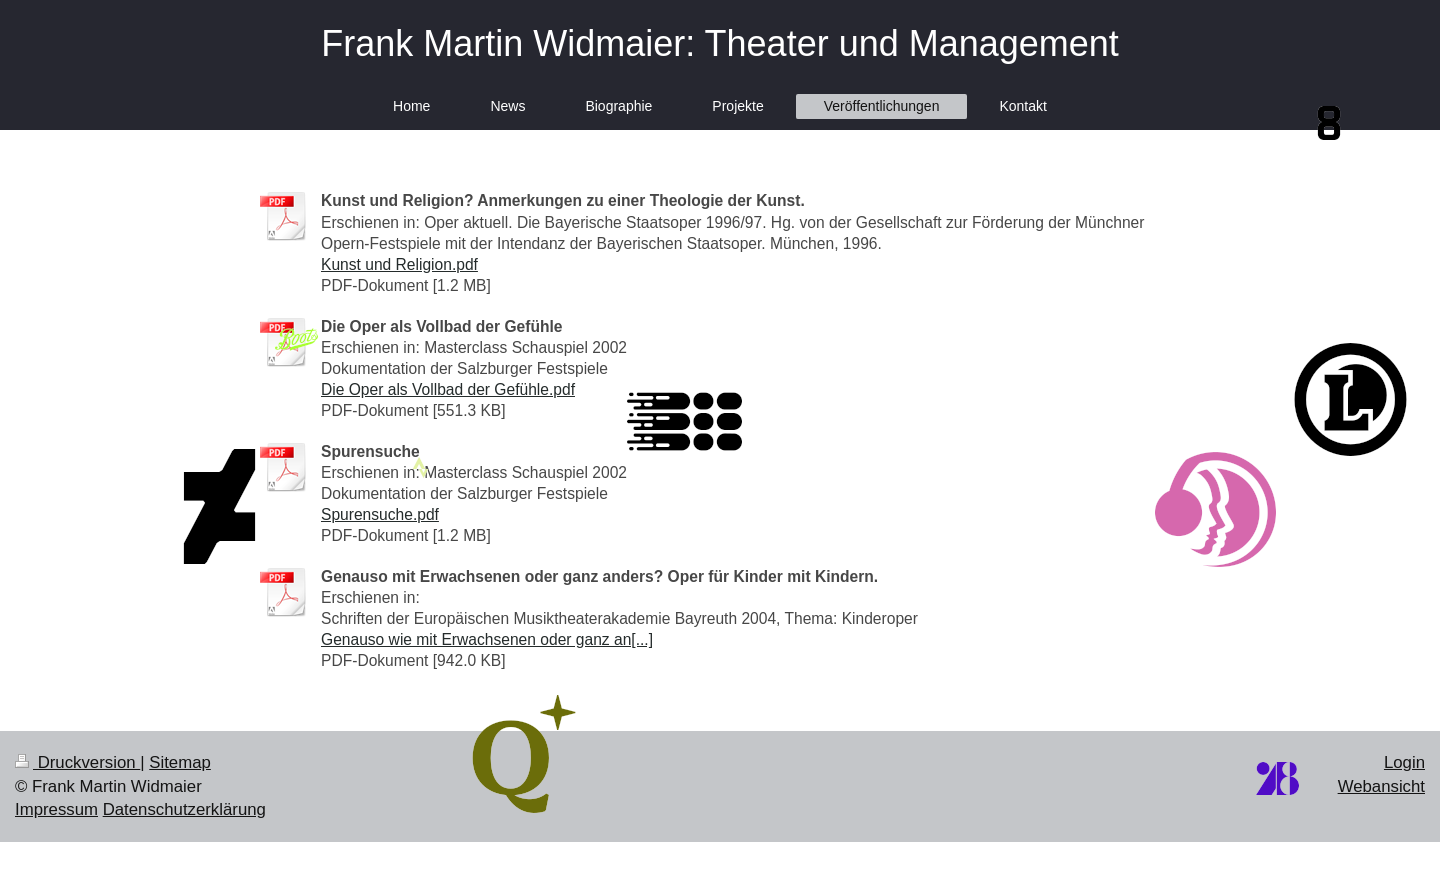 The height and width of the screenshot is (872, 1440). Describe the element at coordinates (684, 421) in the screenshot. I see `modin library logo` at that location.